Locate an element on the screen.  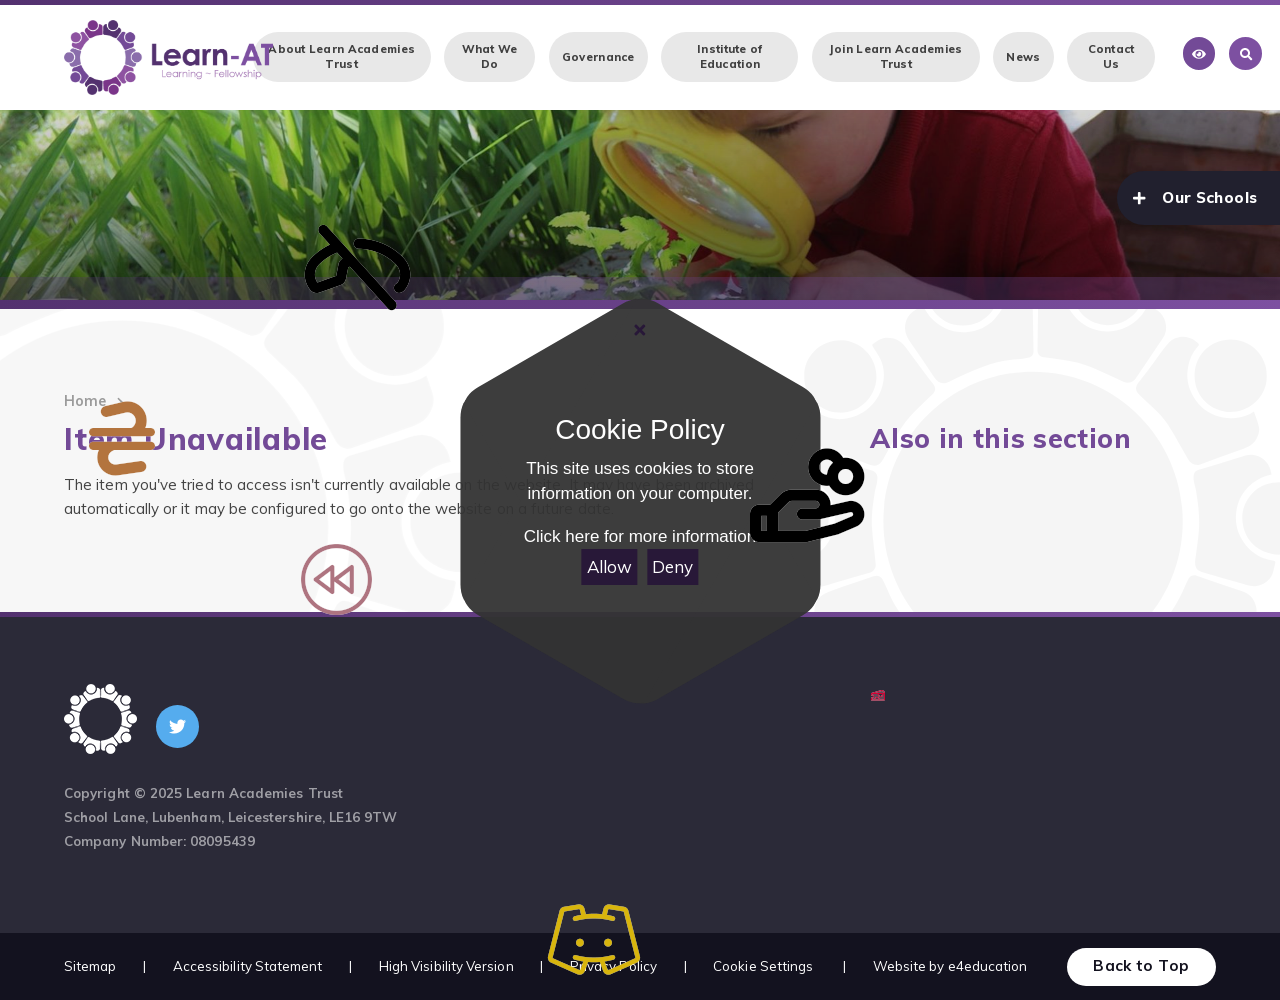
make a payment or donation is located at coordinates (810, 499).